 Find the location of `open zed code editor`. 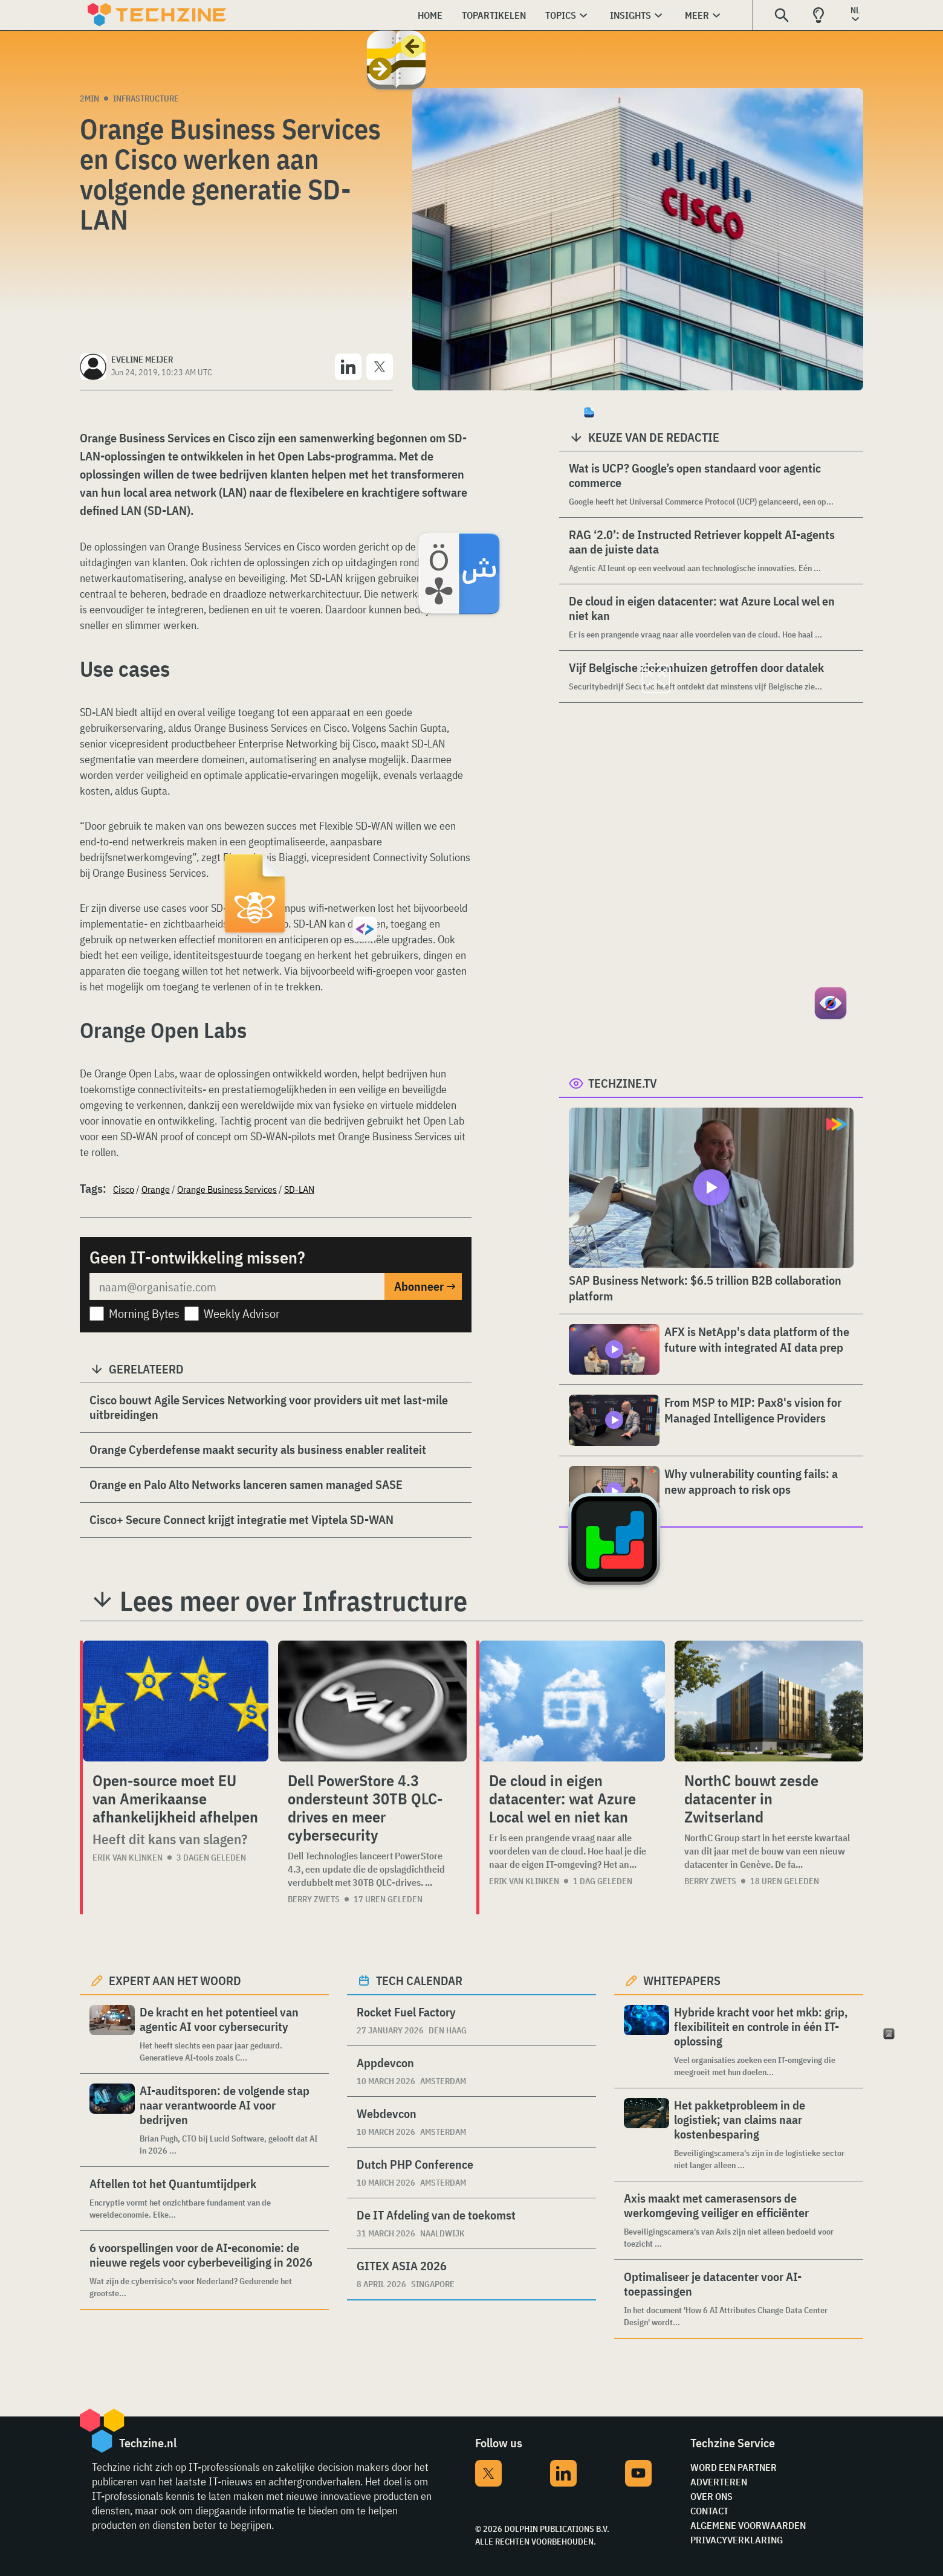

open zed code editor is located at coordinates (889, 2033).